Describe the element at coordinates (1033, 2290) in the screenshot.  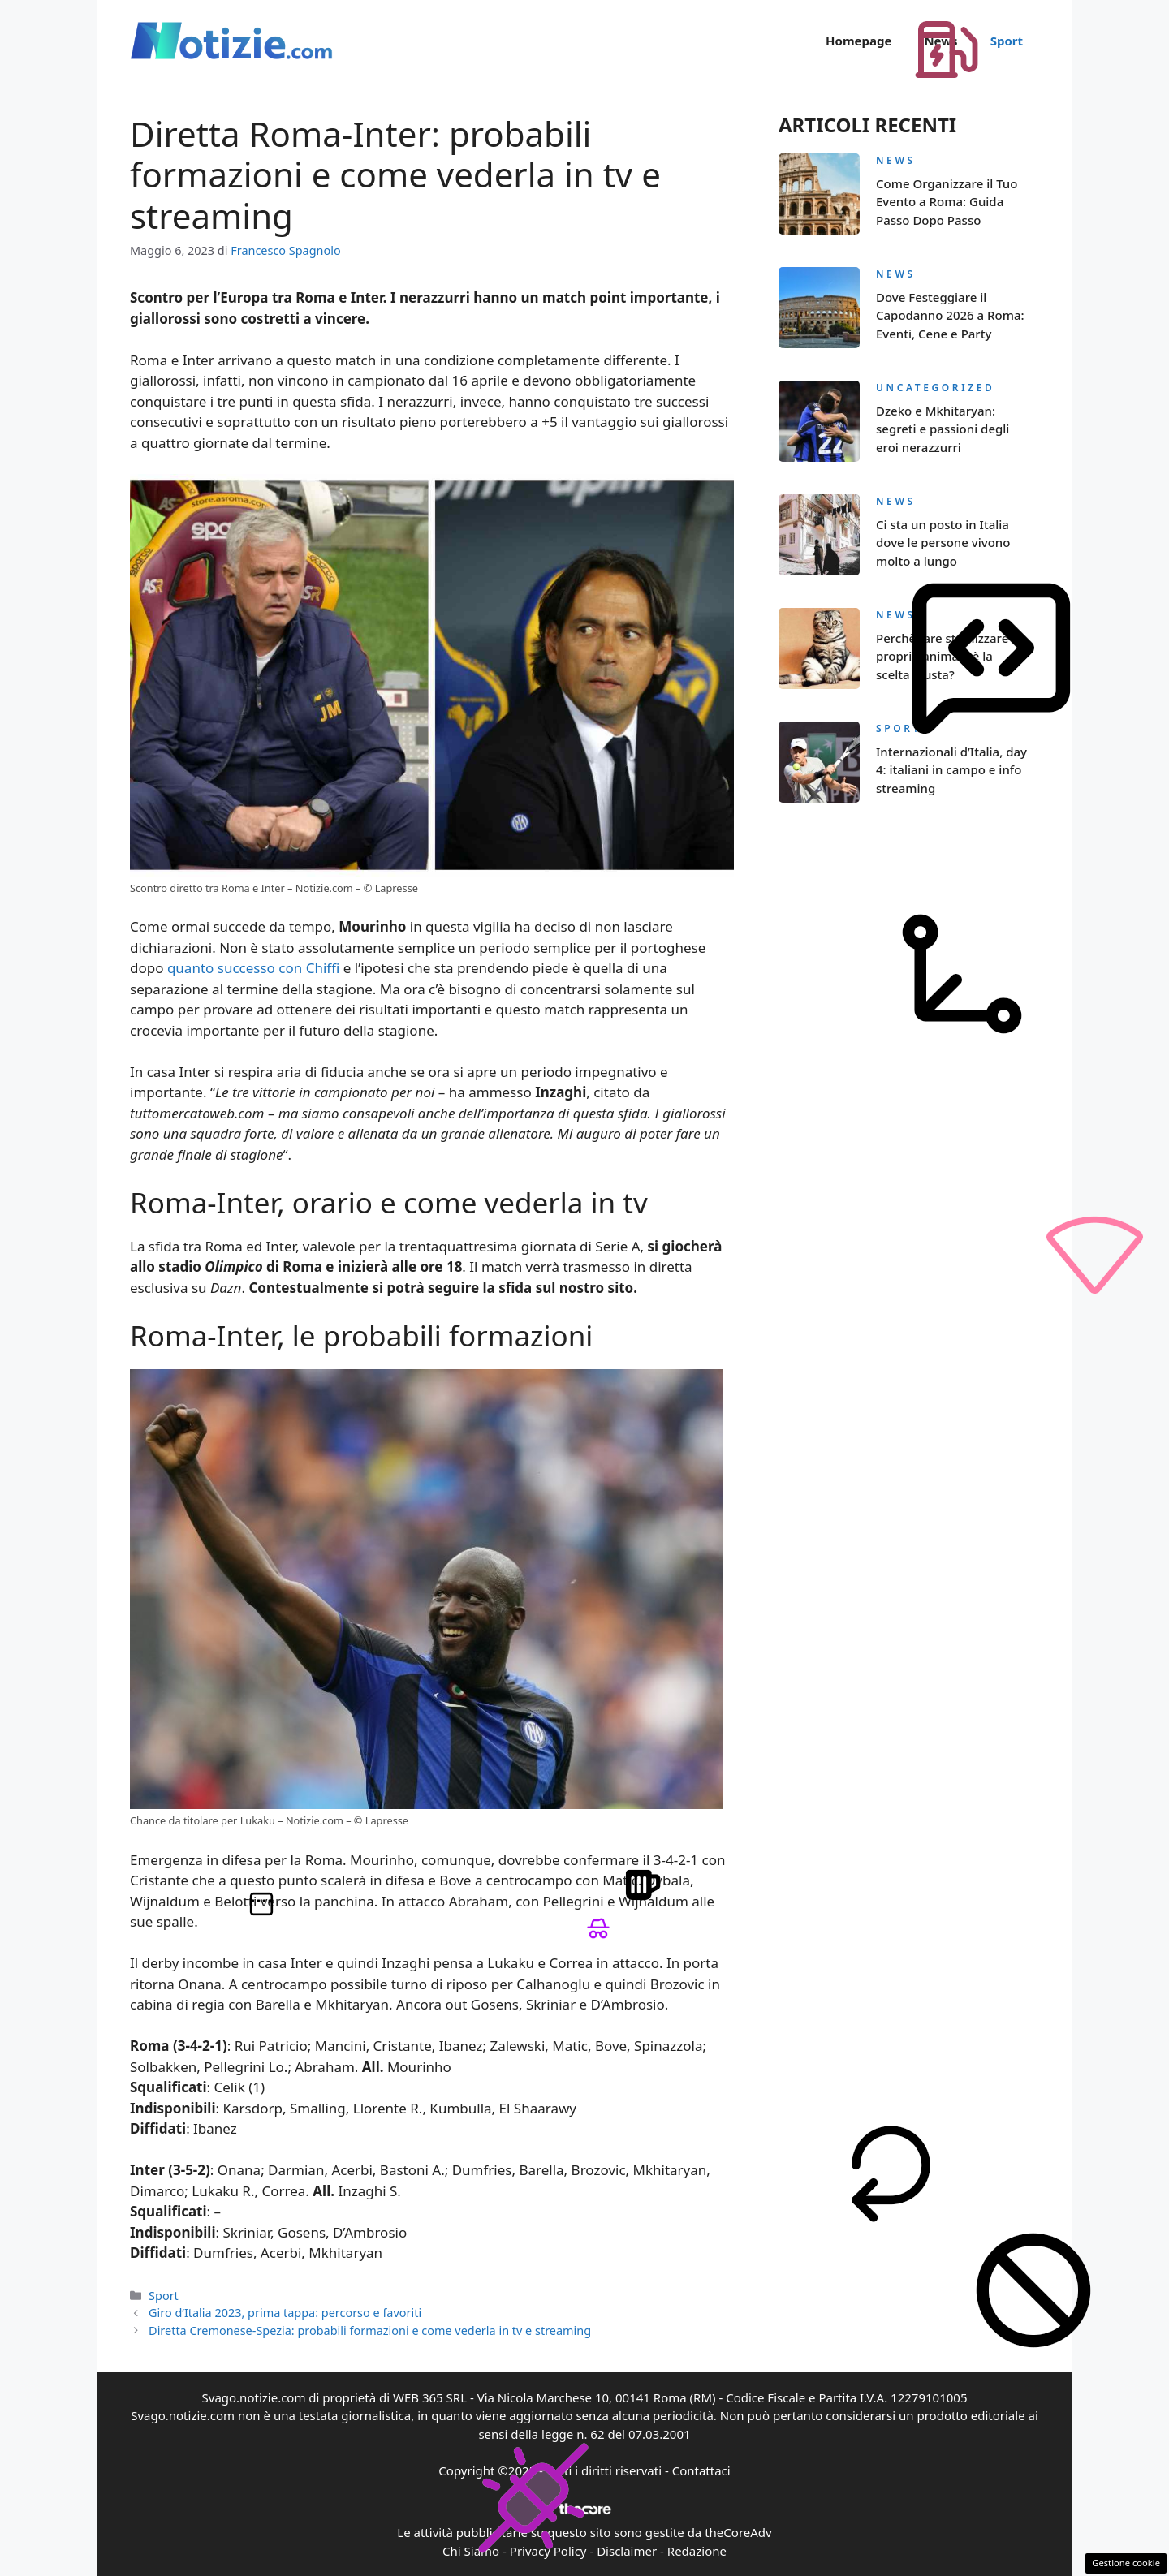
I see `block or ban a user` at that location.